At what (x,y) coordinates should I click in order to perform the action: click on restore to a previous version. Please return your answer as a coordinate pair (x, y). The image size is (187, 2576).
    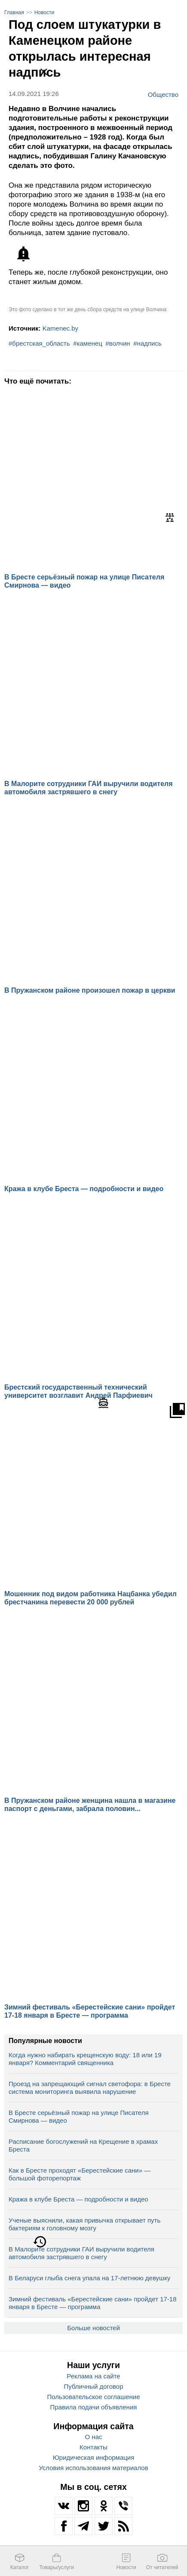
    Looking at the image, I should click on (40, 2242).